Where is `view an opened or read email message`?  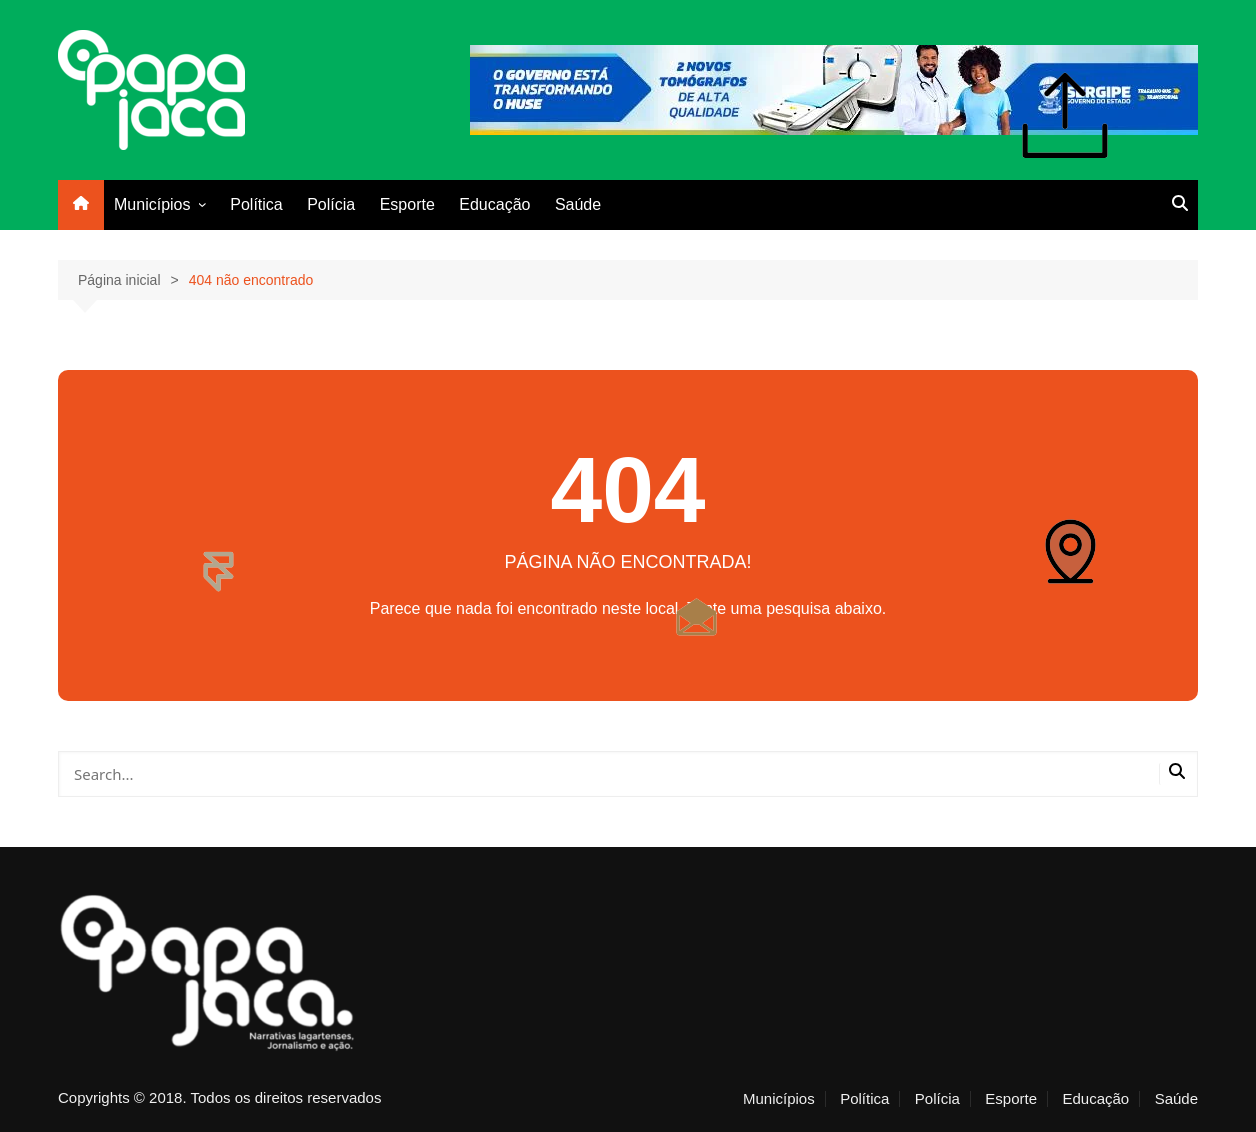 view an opened or read email message is located at coordinates (696, 618).